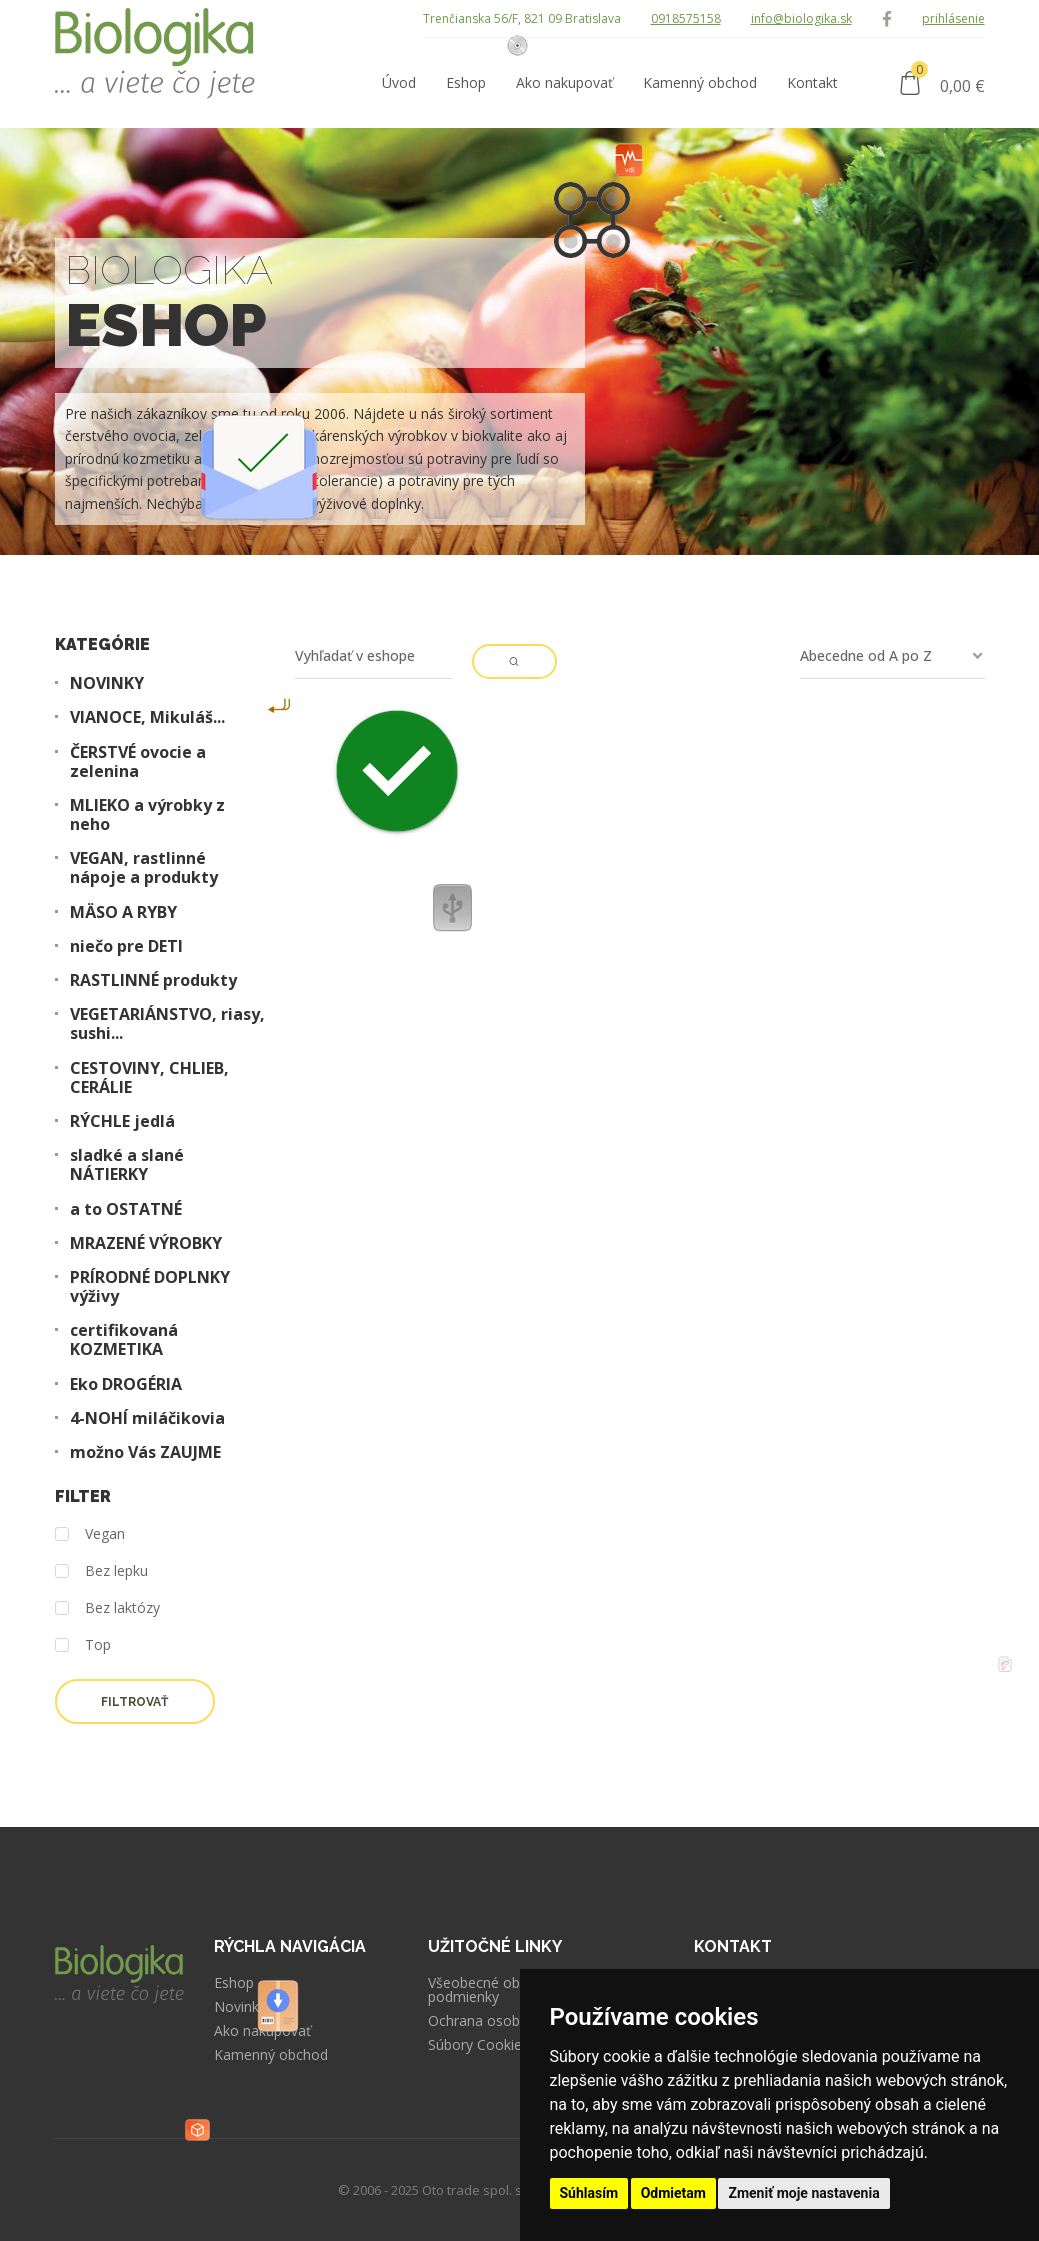  I want to click on mark email as not junk or spam, so click(259, 474).